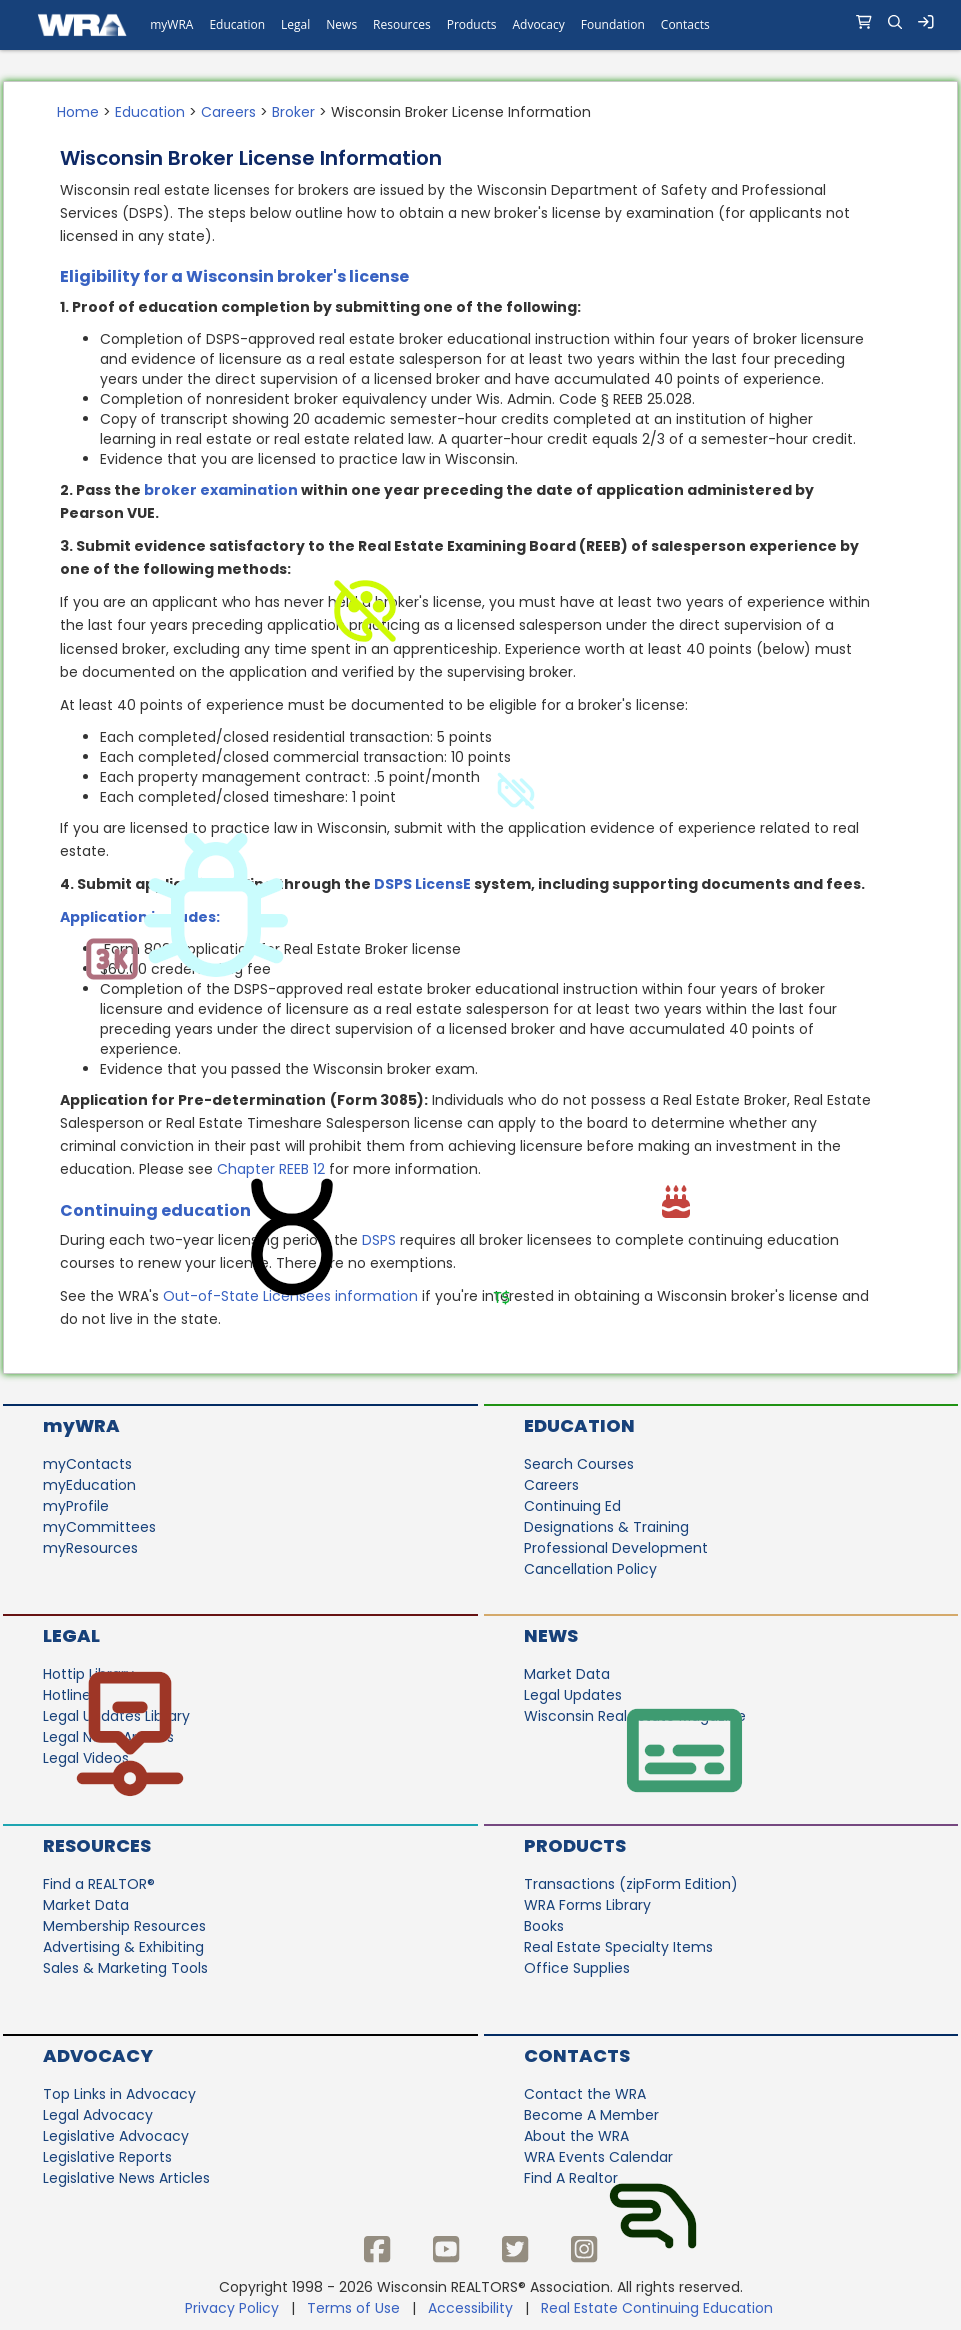  I want to click on indicates 3K video resolution quality, so click(112, 959).